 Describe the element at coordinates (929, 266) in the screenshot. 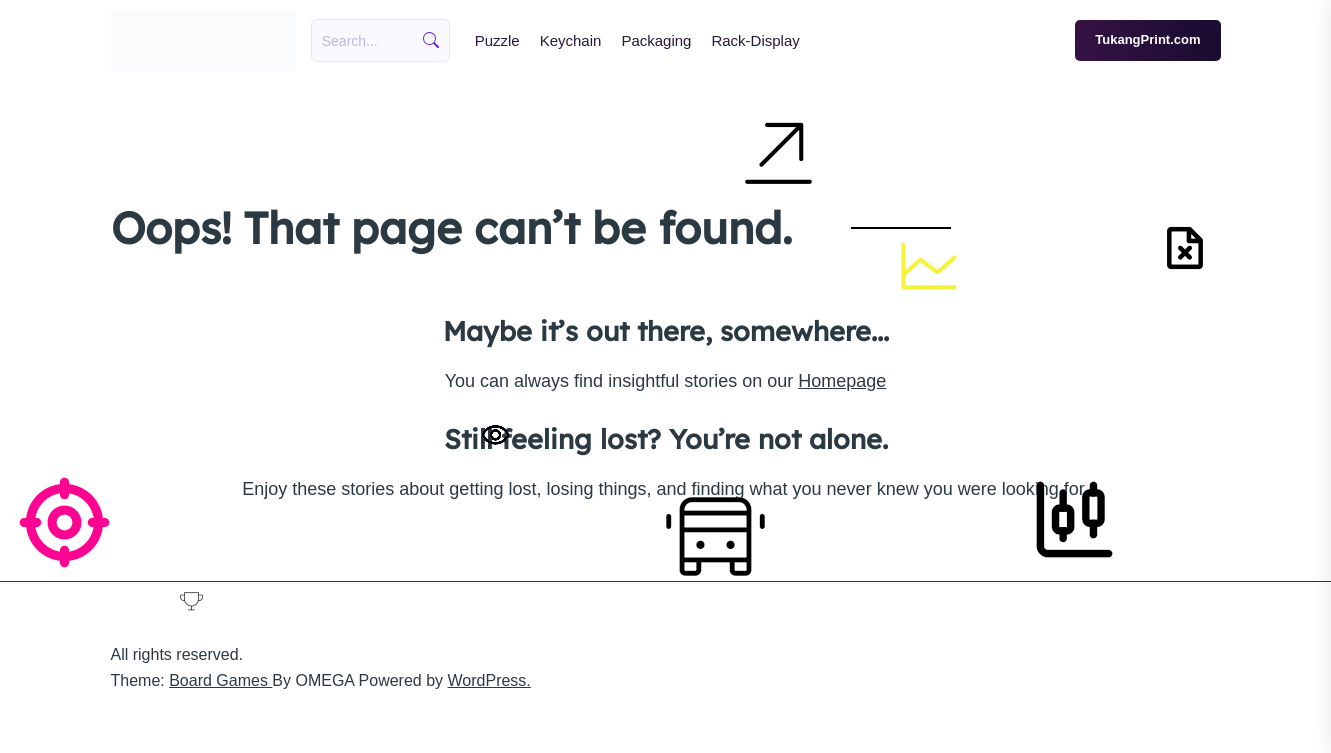

I see `view analytics or statistics` at that location.